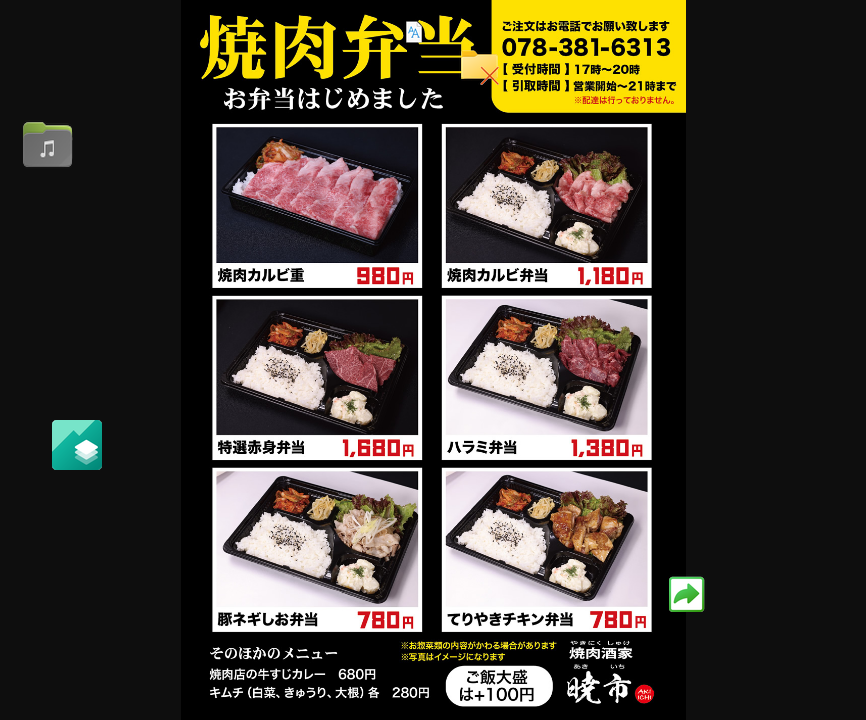 Image resolution: width=866 pixels, height=720 pixels. What do you see at coordinates (414, 32) in the screenshot?
I see `open a font file` at bounding box center [414, 32].